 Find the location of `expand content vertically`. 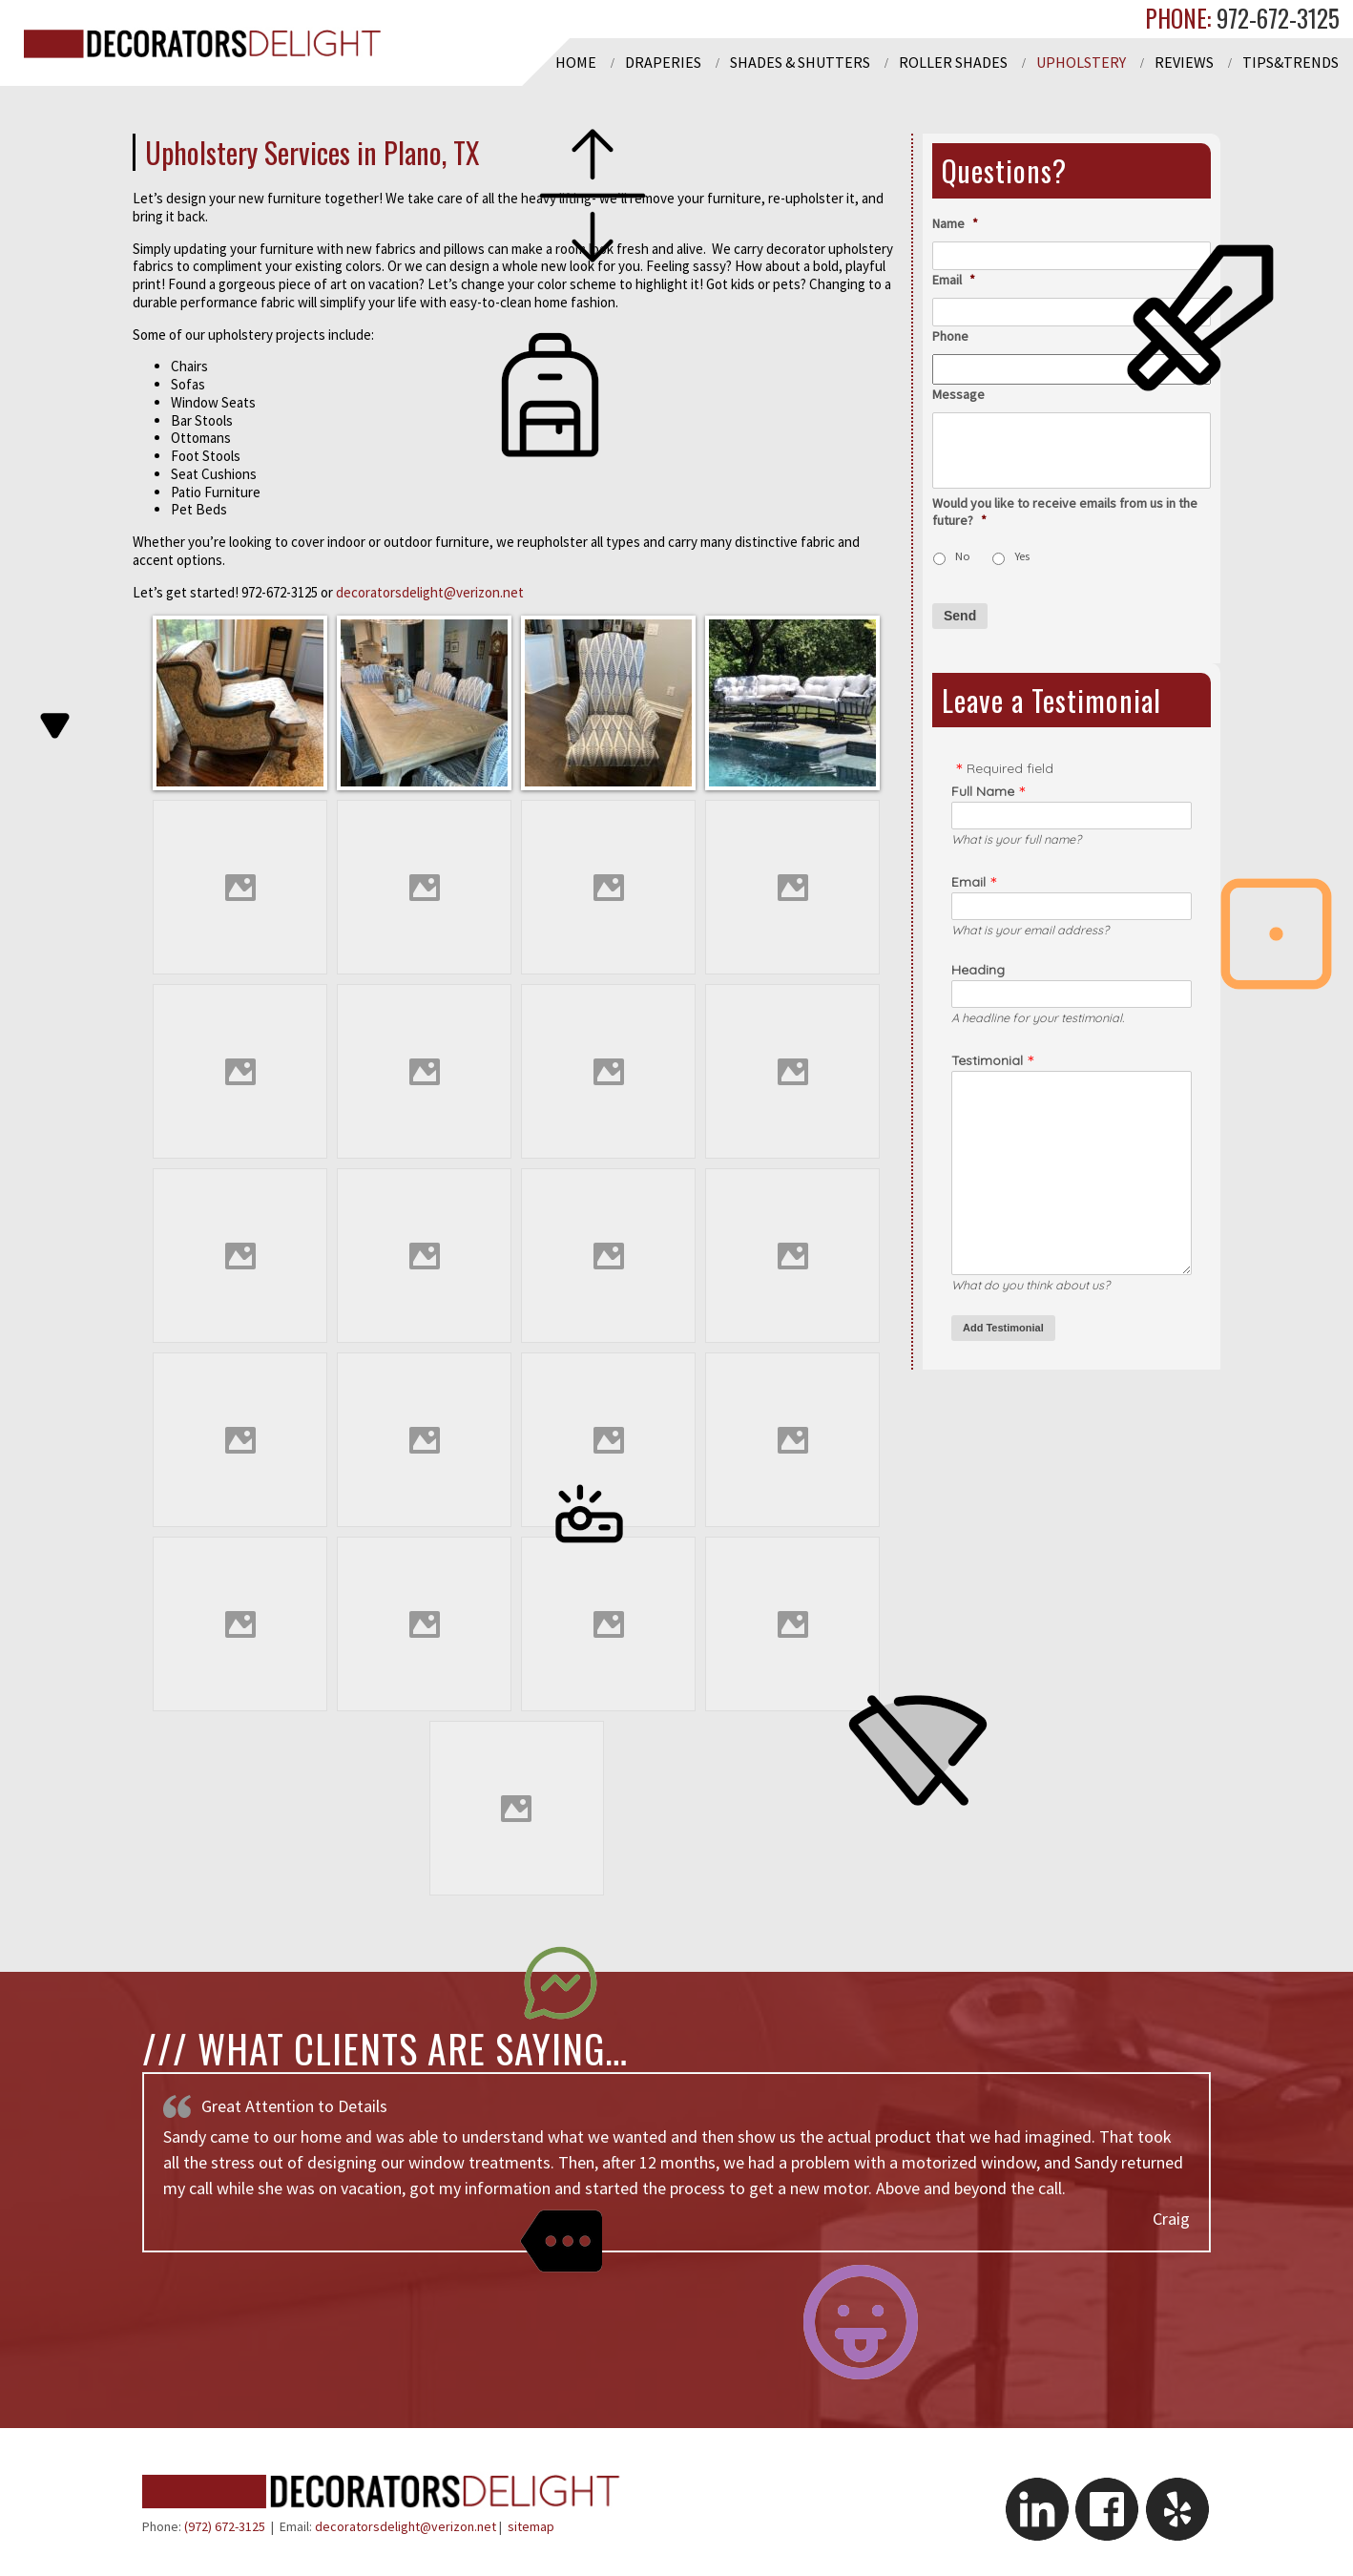

expand content vertically is located at coordinates (593, 196).